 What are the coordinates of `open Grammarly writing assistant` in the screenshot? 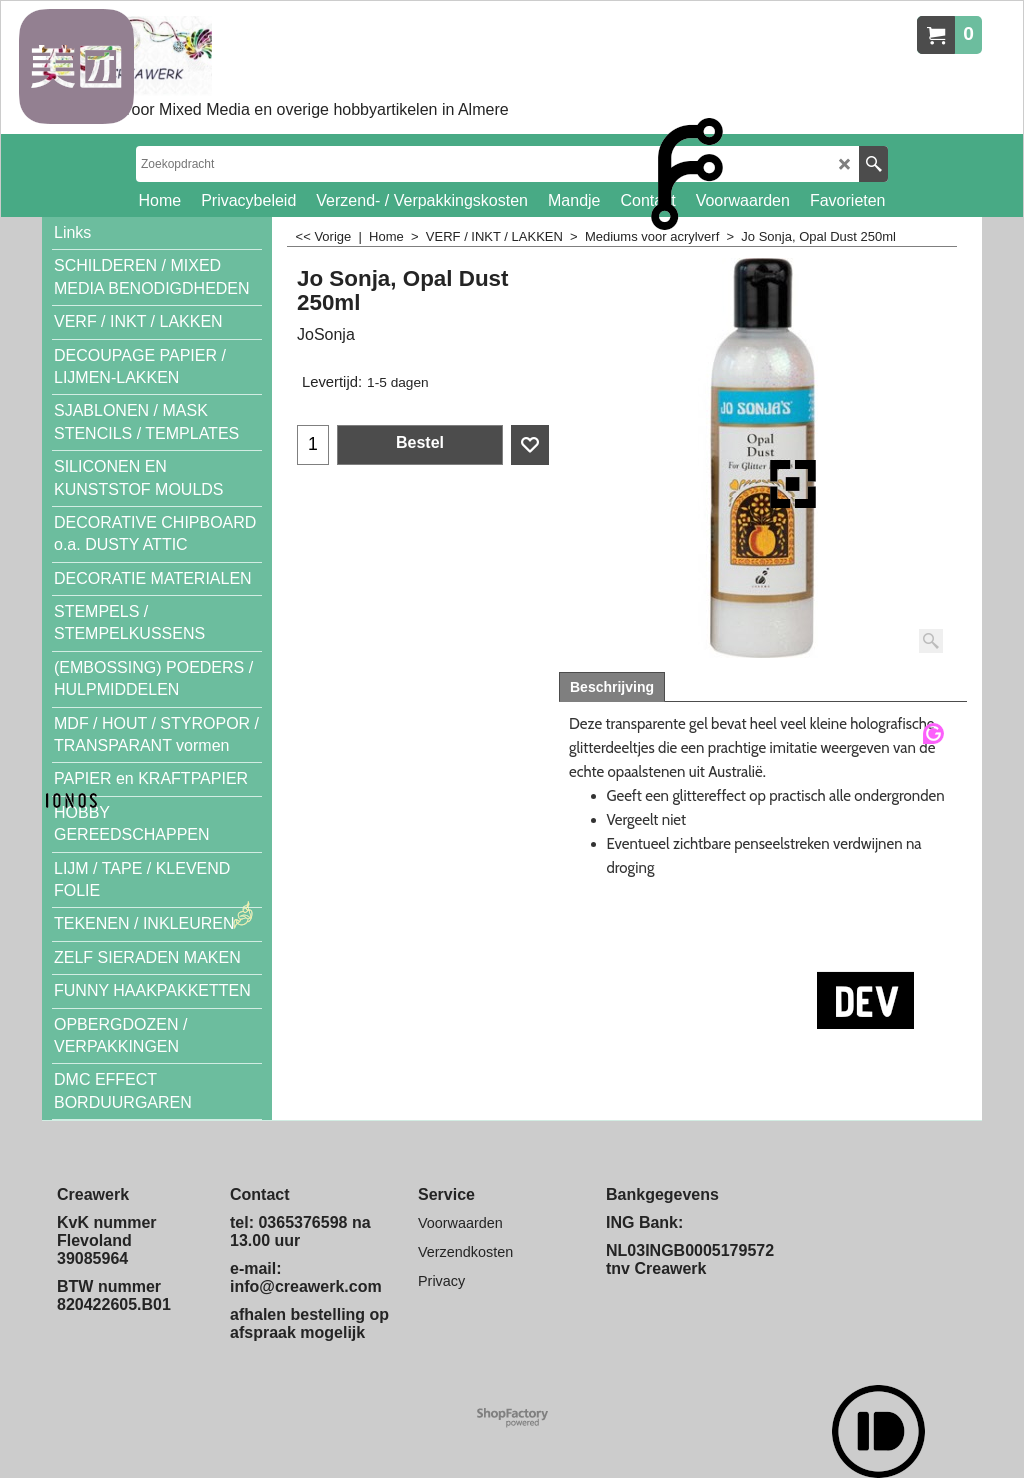 It's located at (933, 733).